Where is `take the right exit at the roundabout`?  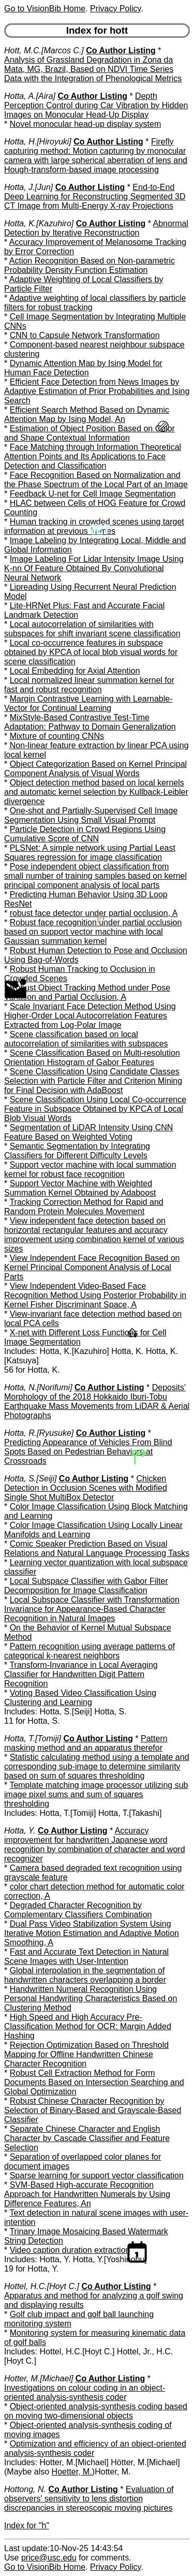
take the right exit at the roundabout is located at coordinates (138, 1457).